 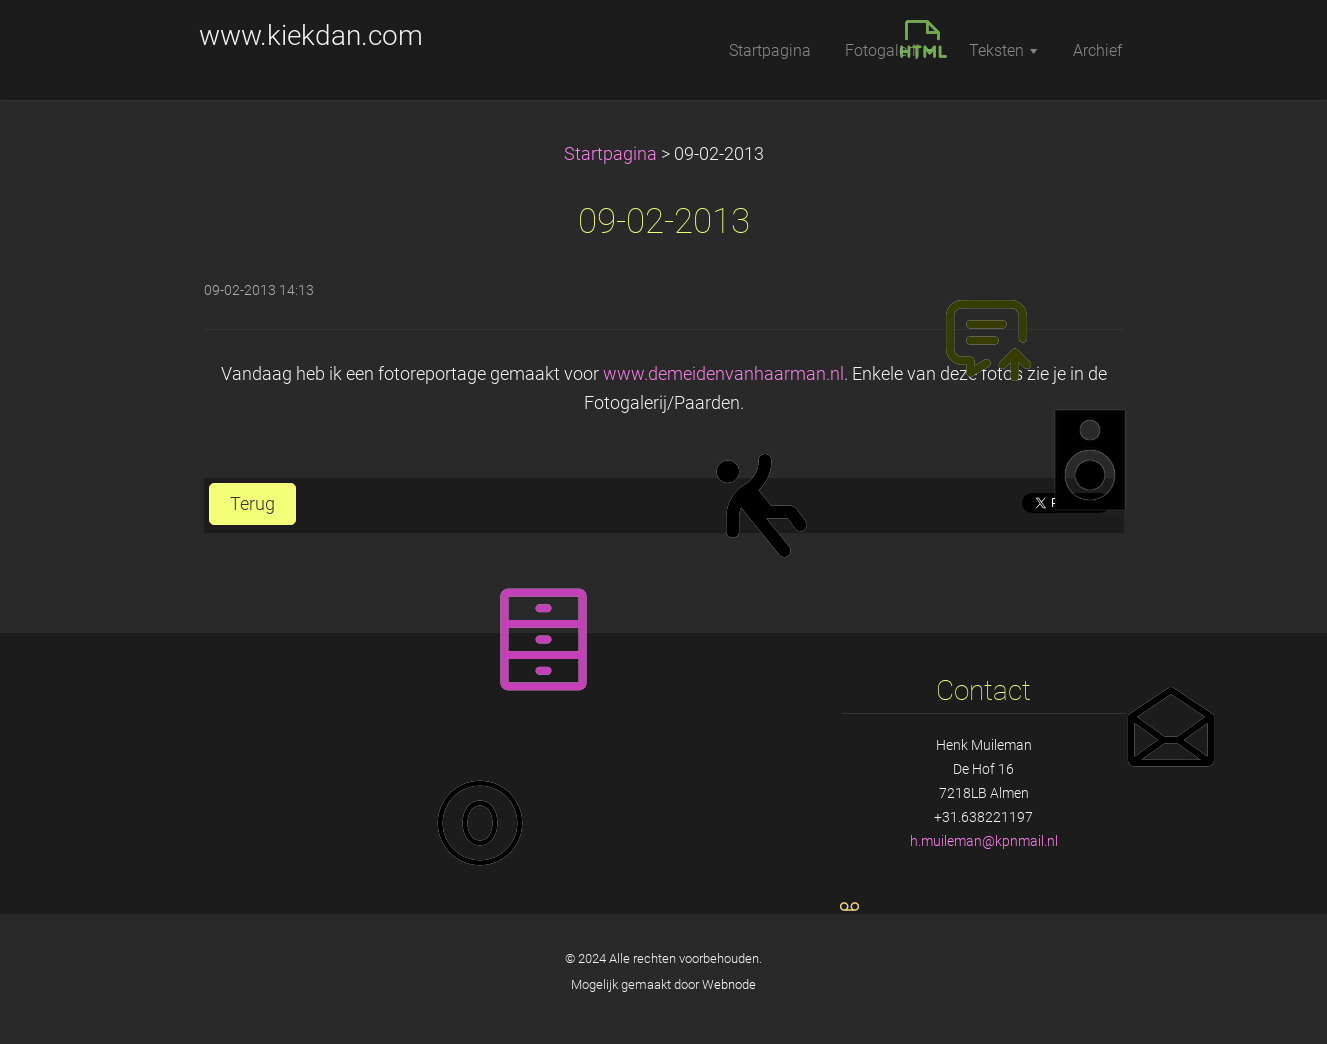 What do you see at coordinates (480, 823) in the screenshot?
I see `indicates zero items or notifications` at bounding box center [480, 823].